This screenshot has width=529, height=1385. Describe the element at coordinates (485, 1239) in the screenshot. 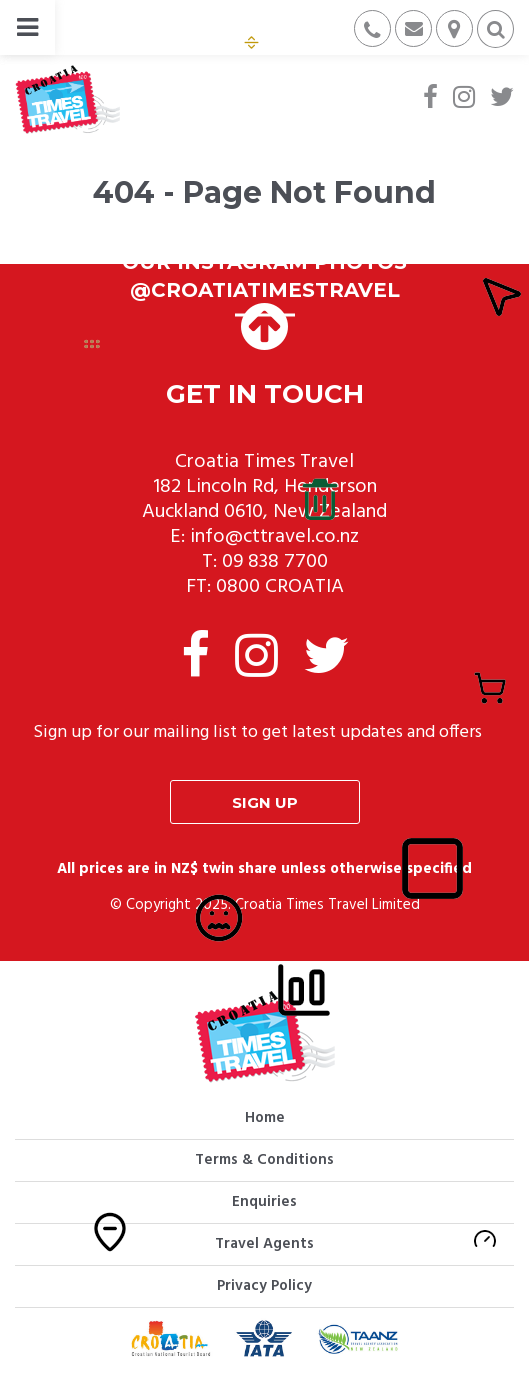

I see `view performance metrics or speed` at that location.